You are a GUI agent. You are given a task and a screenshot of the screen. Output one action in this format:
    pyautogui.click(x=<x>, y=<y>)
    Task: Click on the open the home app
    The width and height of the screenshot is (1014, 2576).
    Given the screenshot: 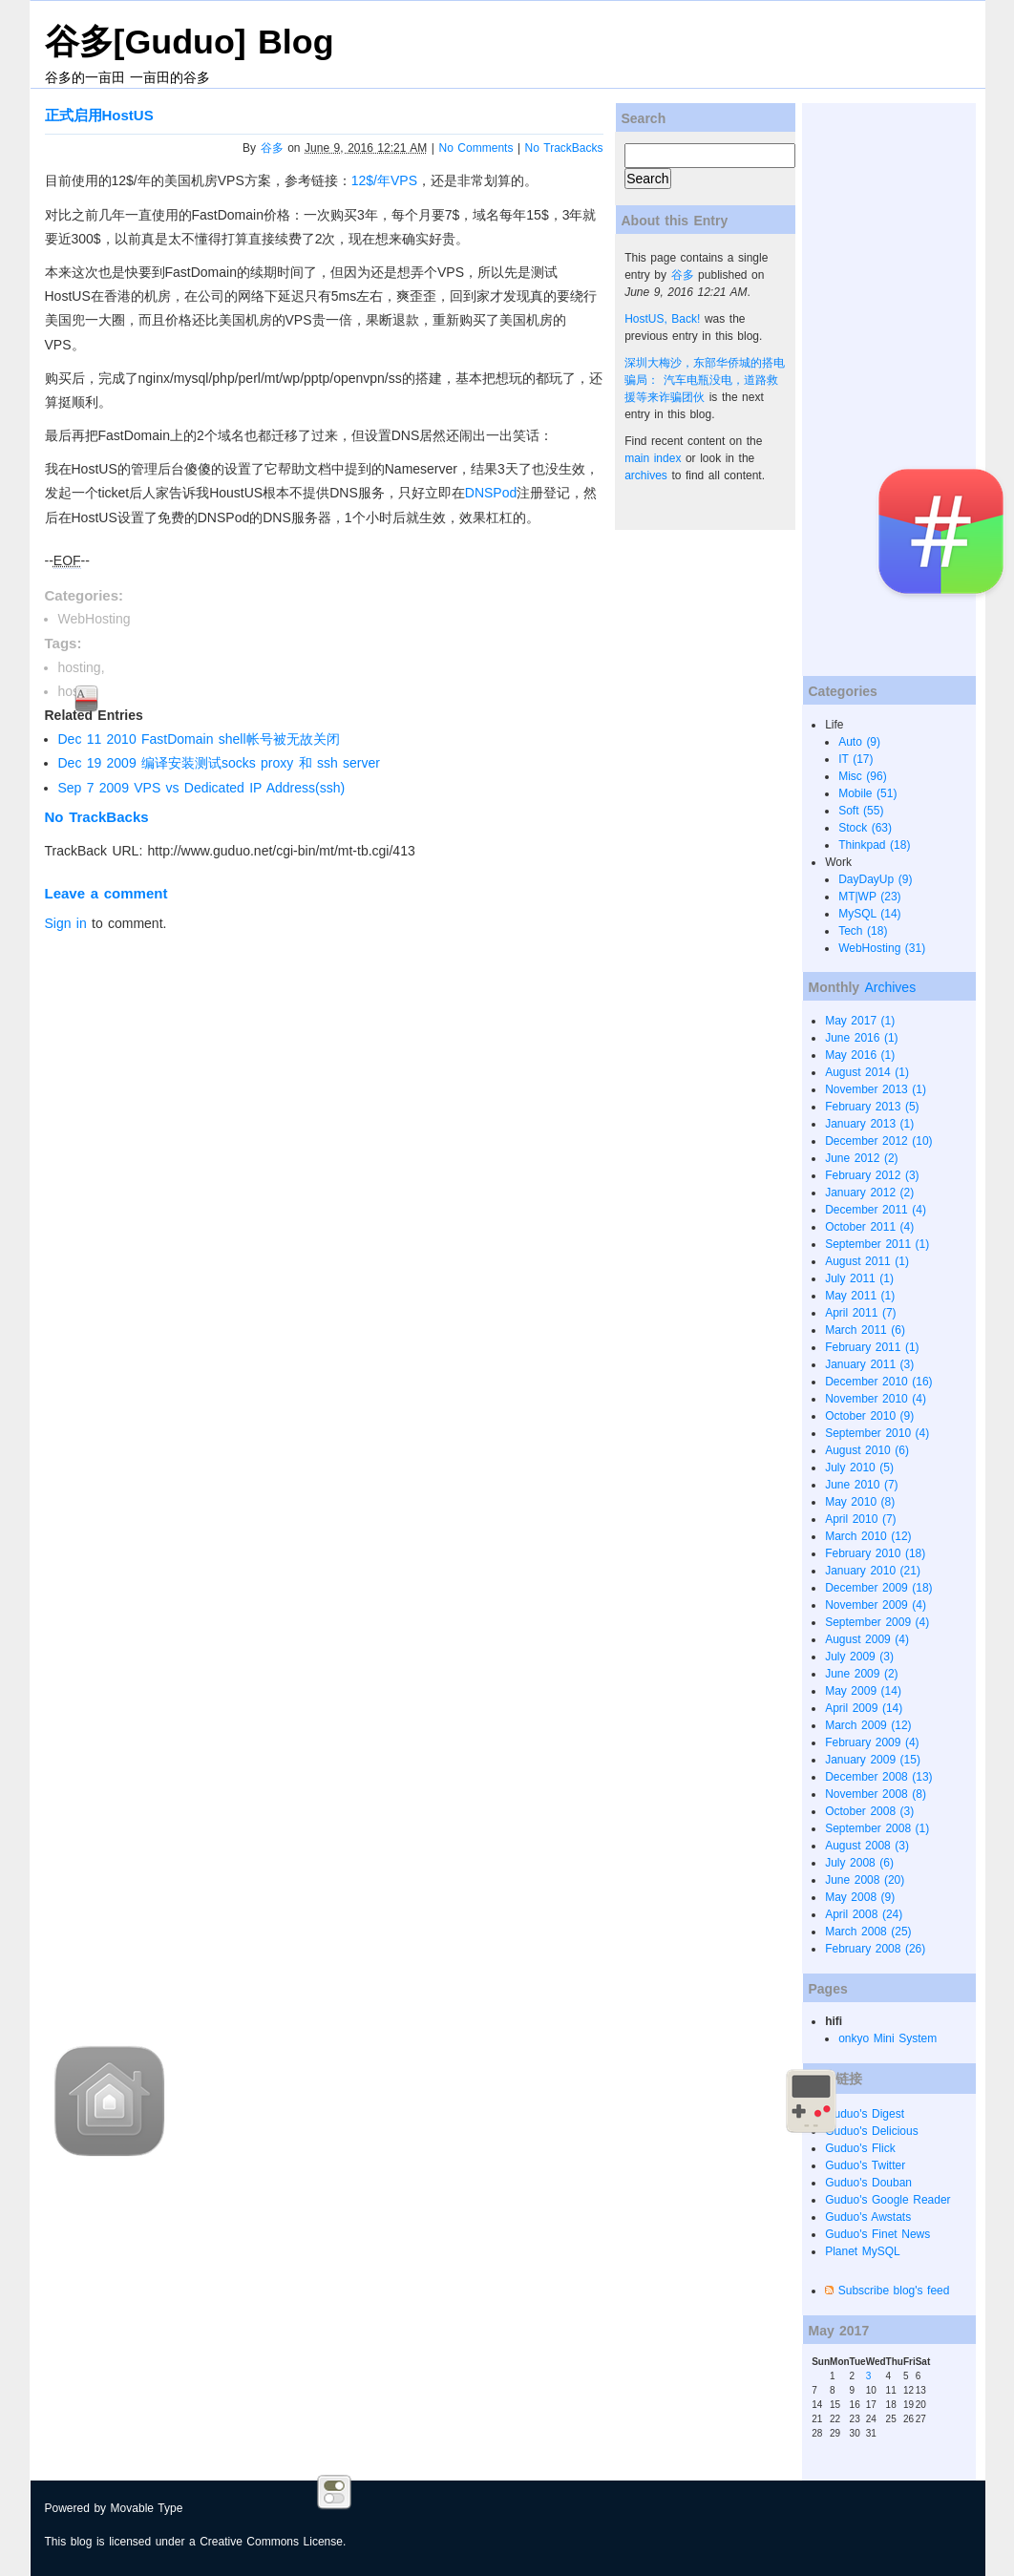 What is the action you would take?
    pyautogui.click(x=109, y=2101)
    